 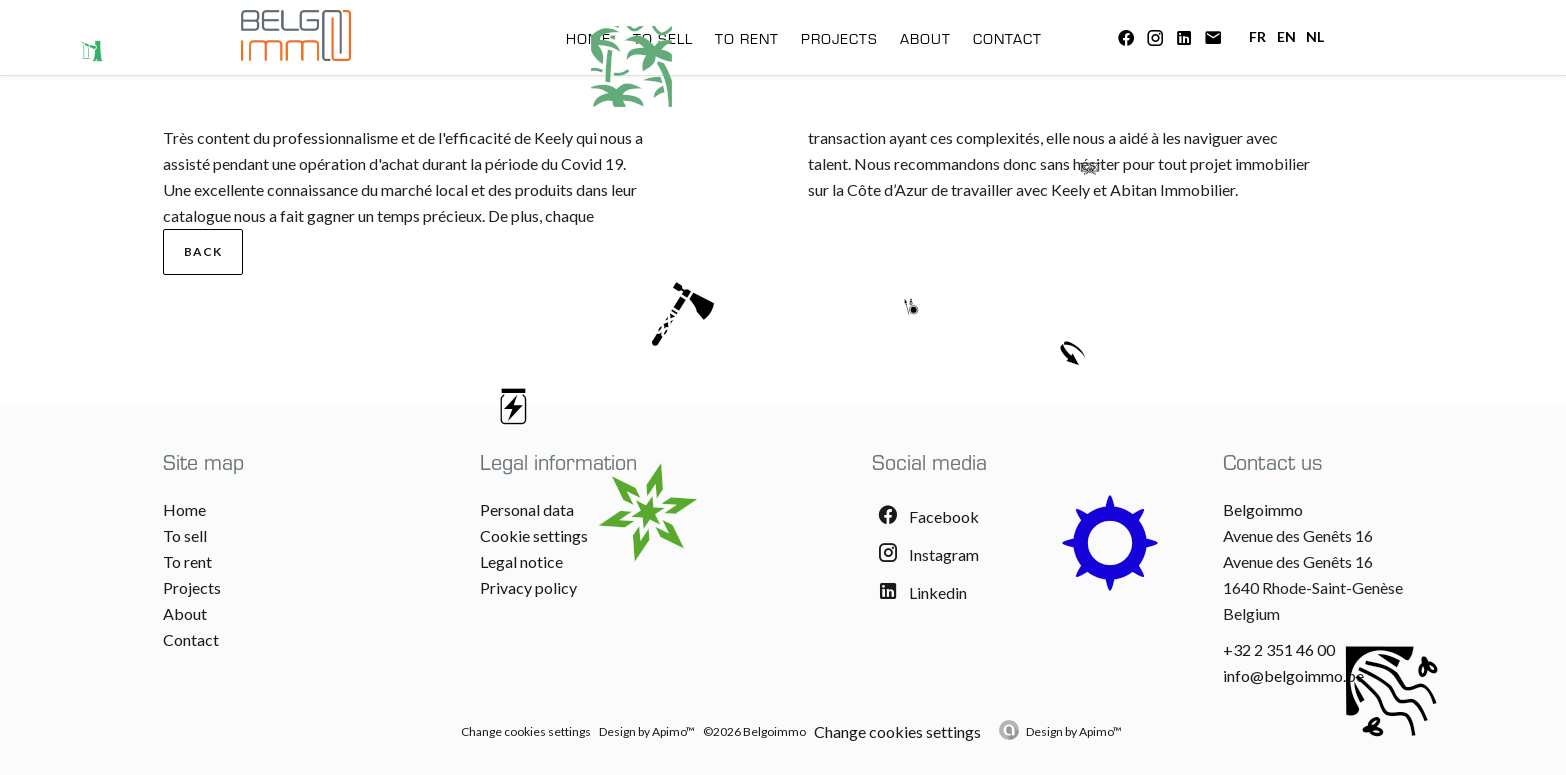 What do you see at coordinates (92, 51) in the screenshot?
I see `access playground or recreational areas` at bounding box center [92, 51].